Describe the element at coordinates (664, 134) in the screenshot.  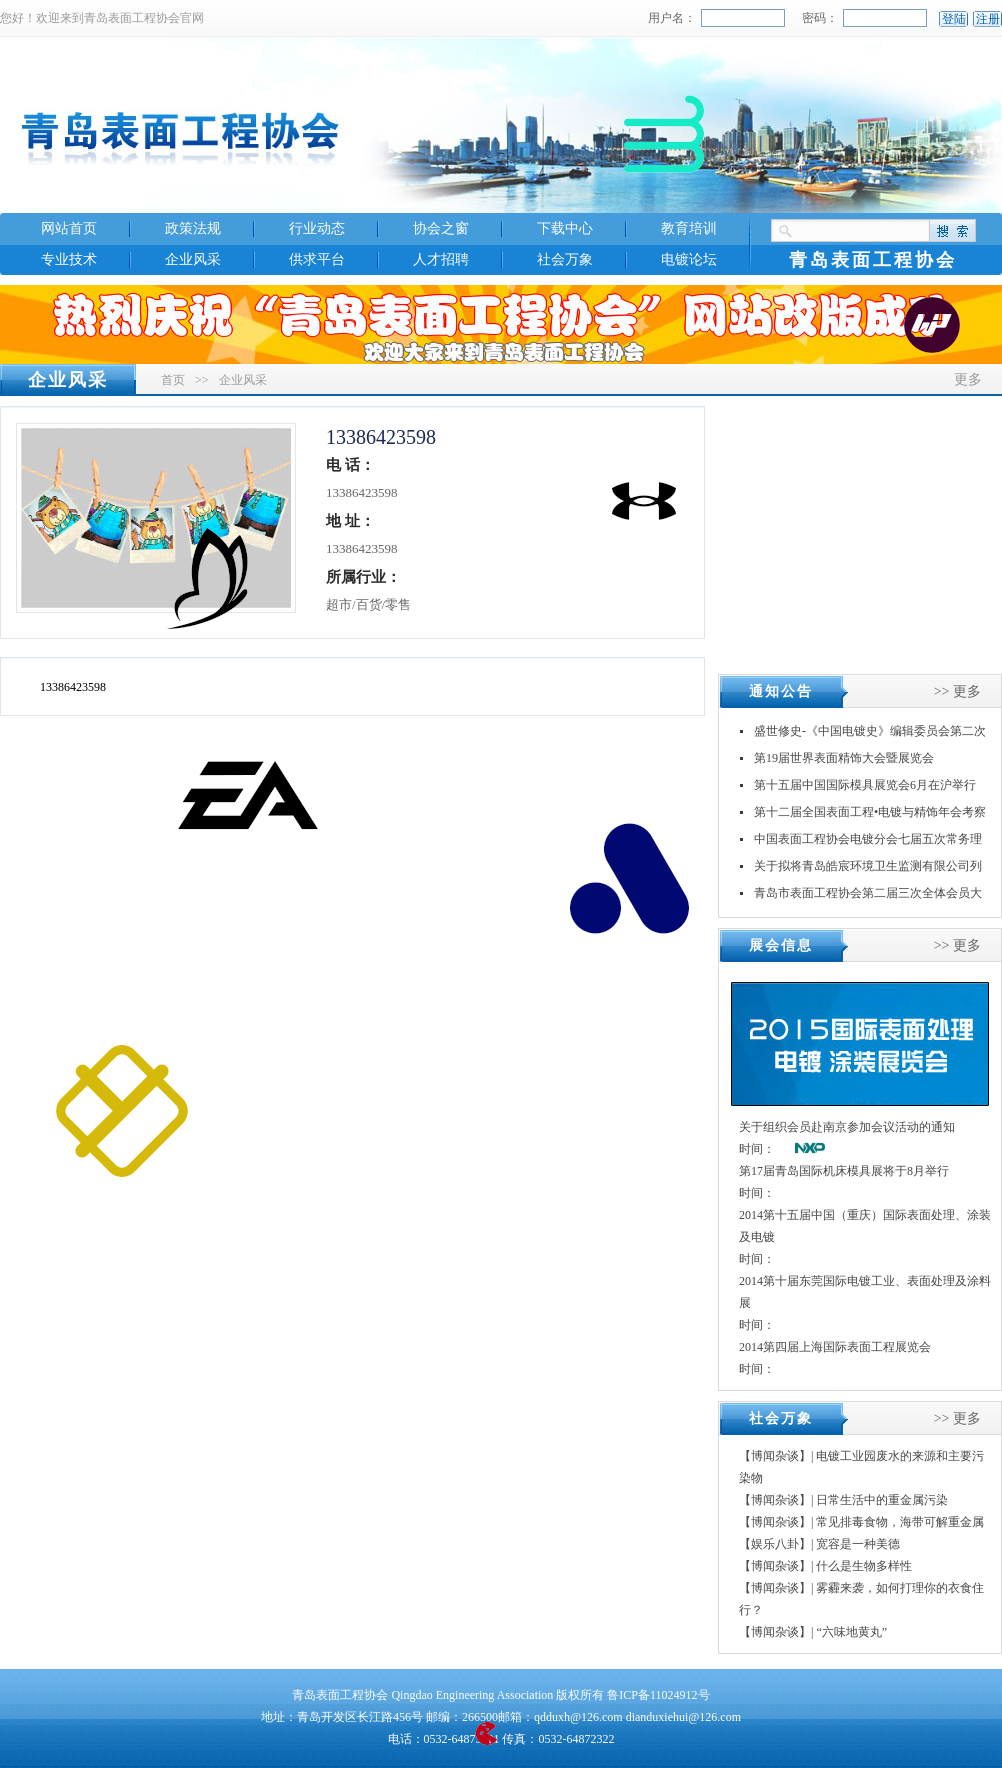
I see `link to Cirrus CI continuous integration service` at that location.